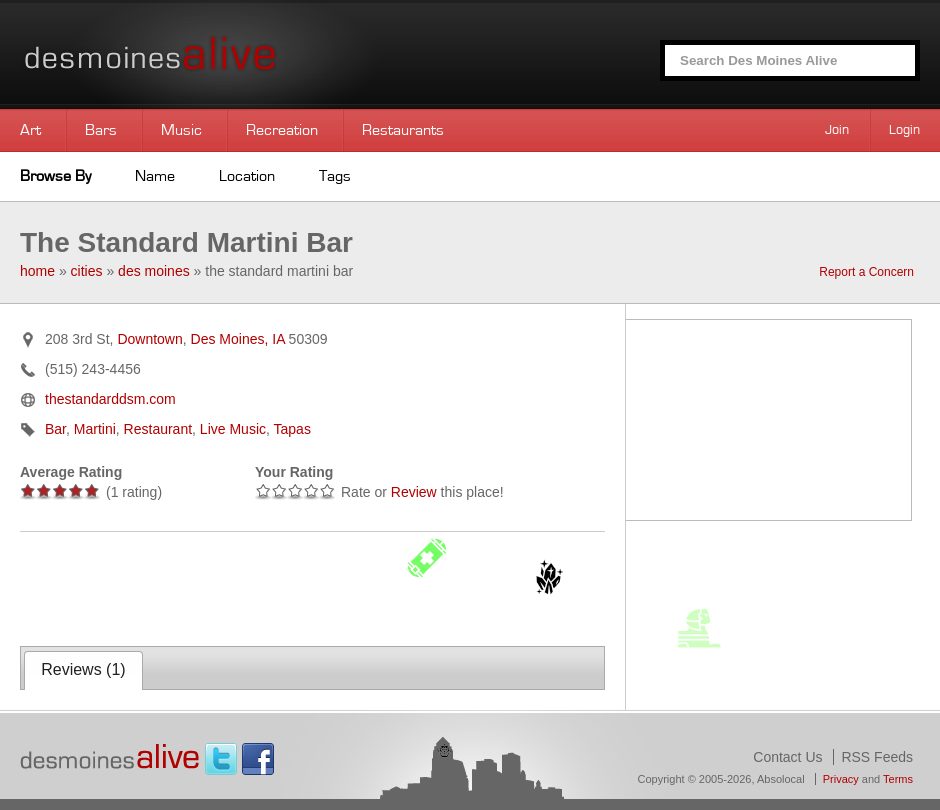 The image size is (940, 810). I want to click on select orc character or race, so click(444, 750).